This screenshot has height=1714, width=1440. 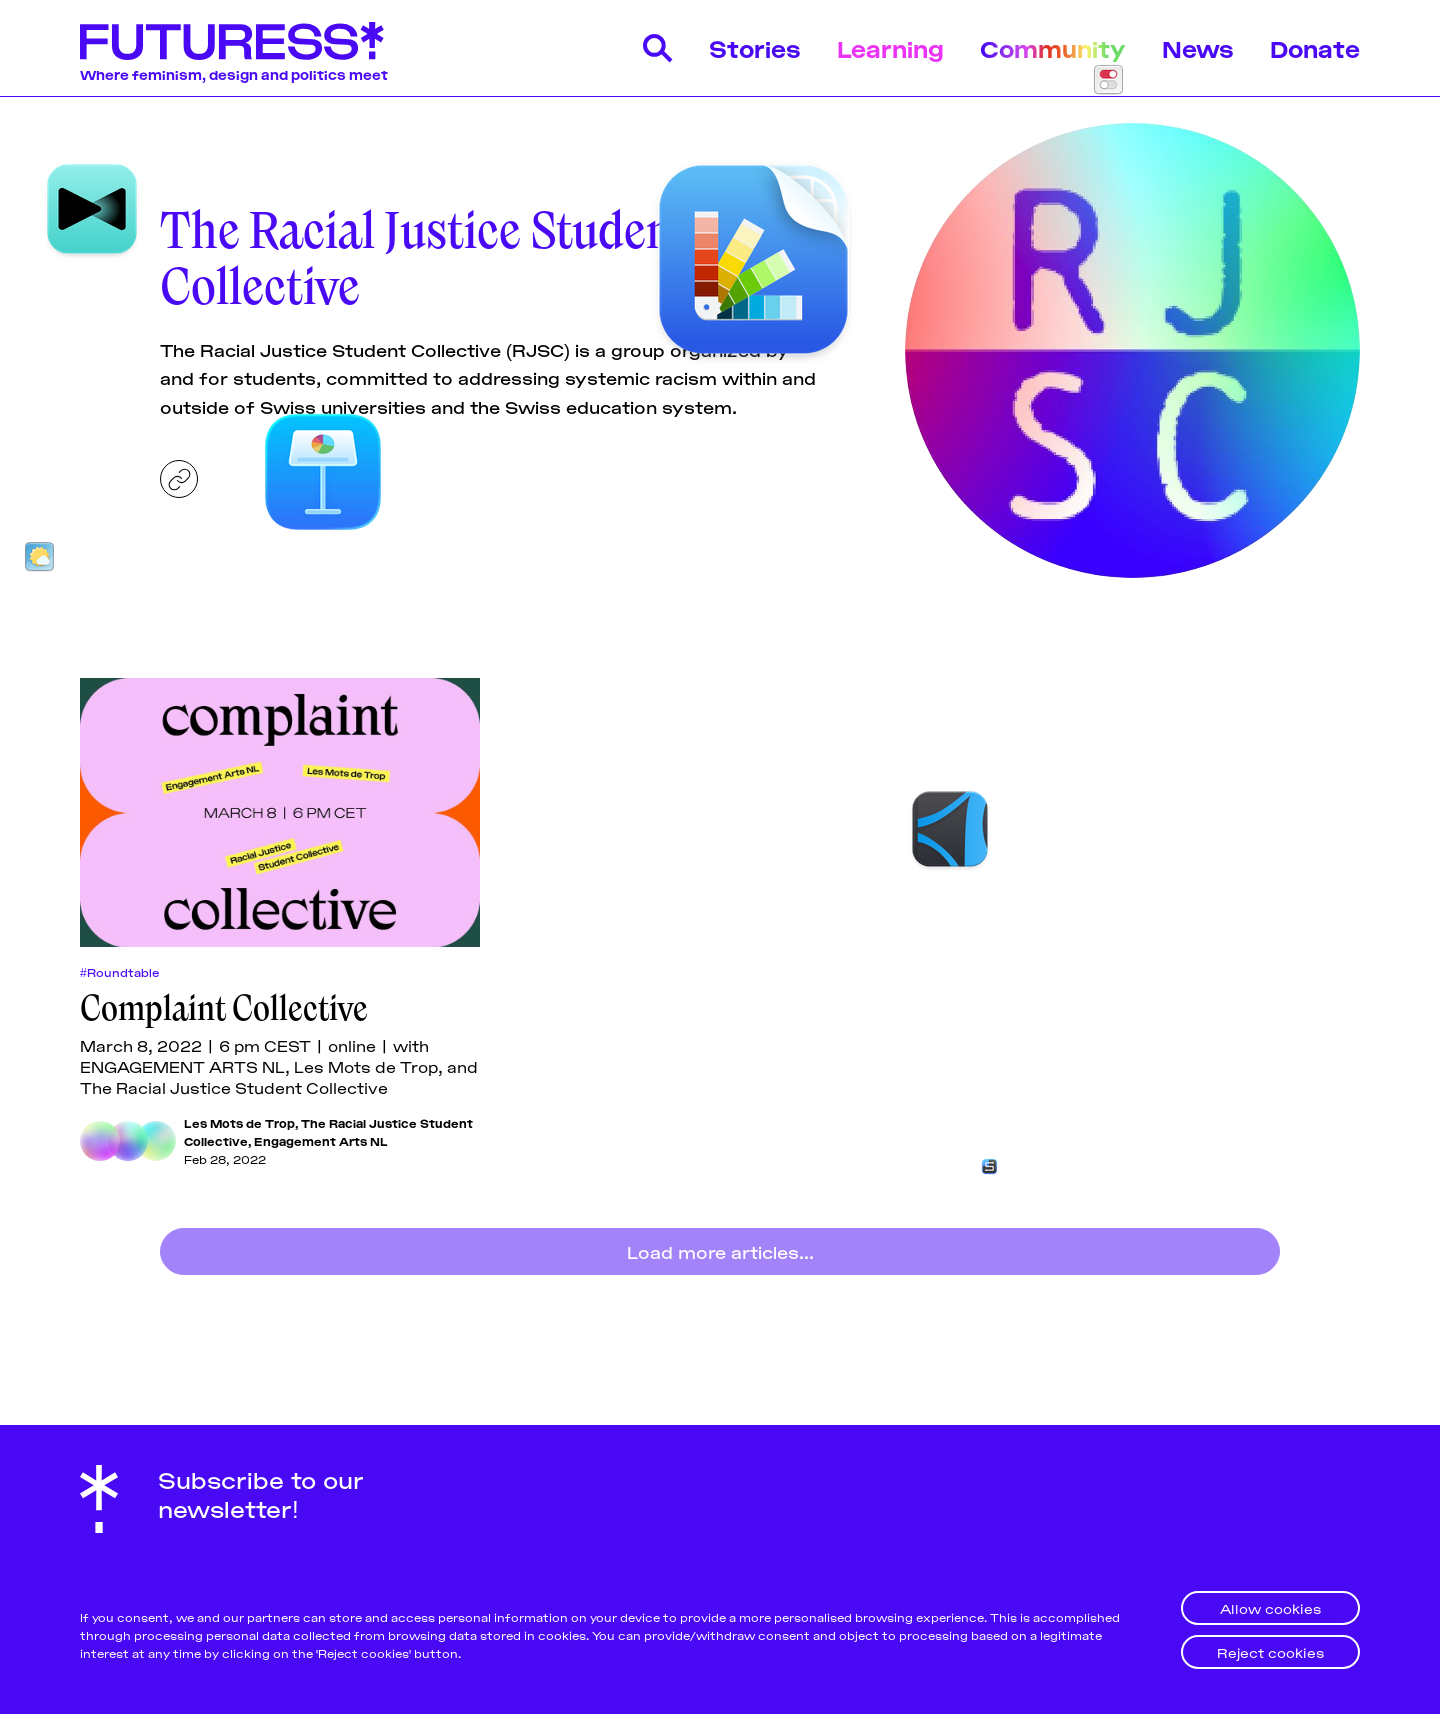 I want to click on open appearance and theme settings, so click(x=753, y=259).